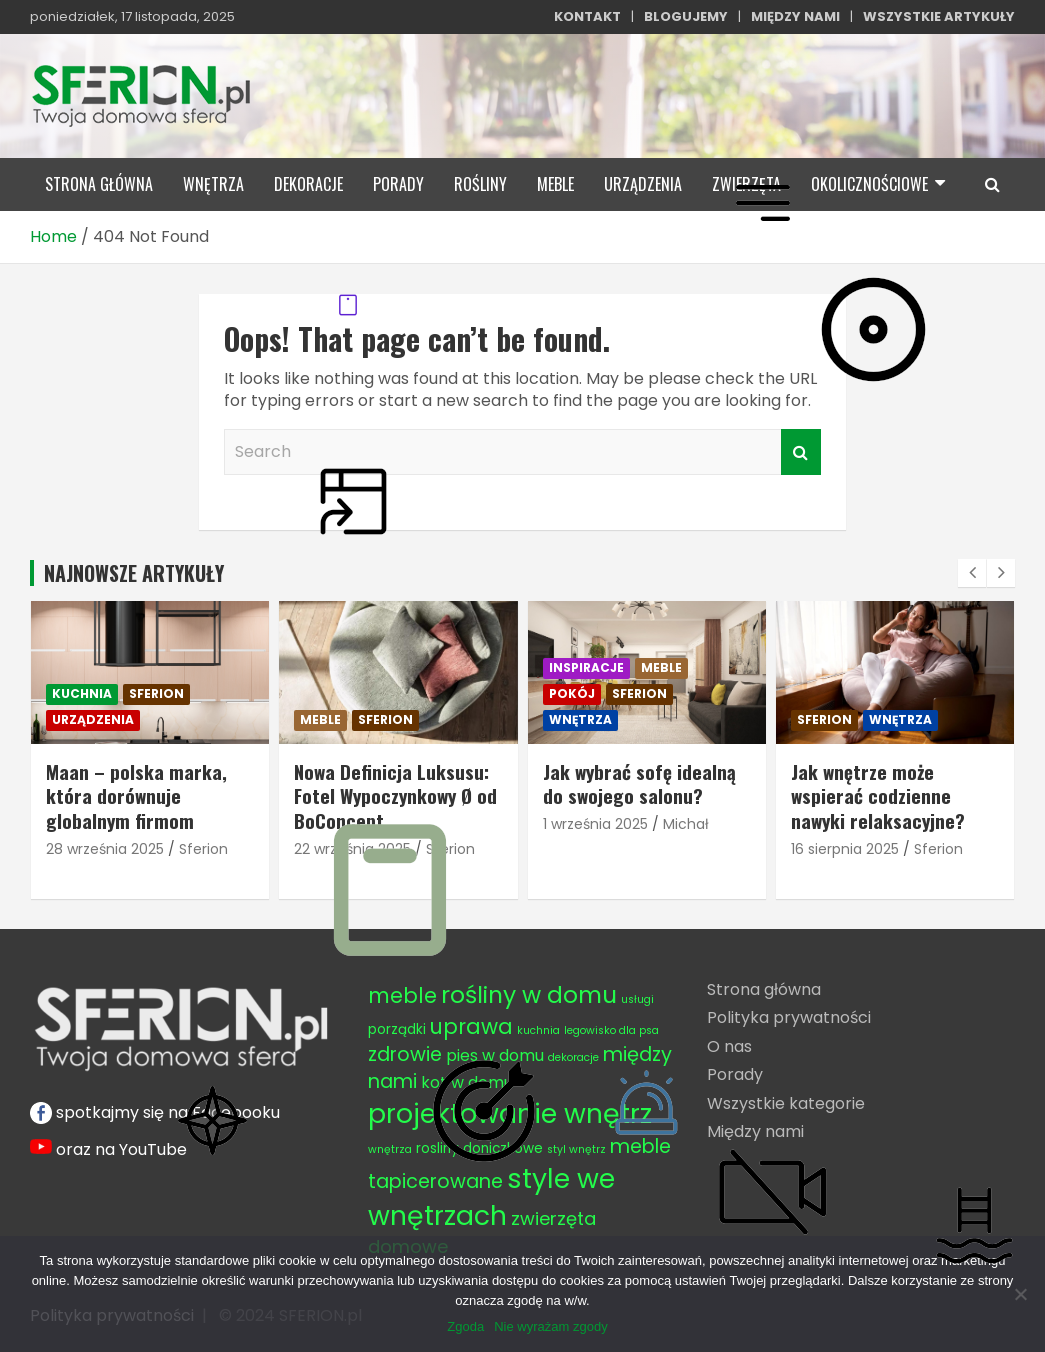  I want to click on turn off camera or disable video, so click(769, 1192).